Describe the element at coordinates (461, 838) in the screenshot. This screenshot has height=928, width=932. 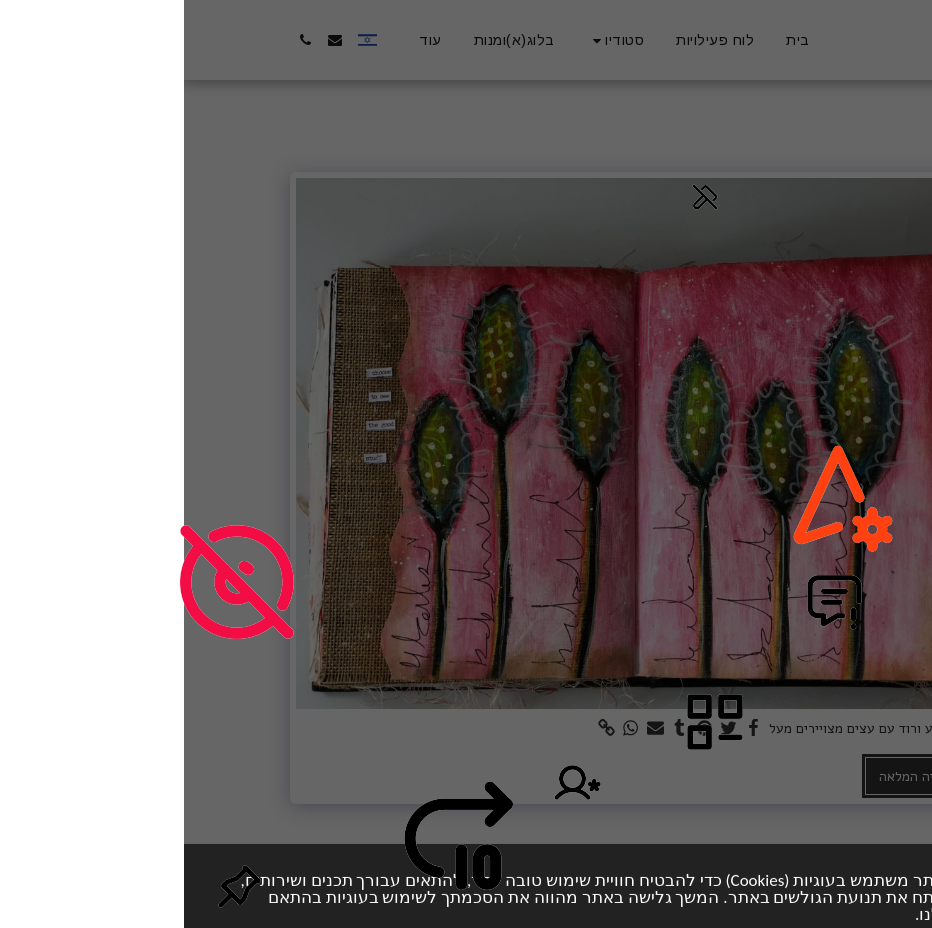
I see `skip forward 10 seconds` at that location.